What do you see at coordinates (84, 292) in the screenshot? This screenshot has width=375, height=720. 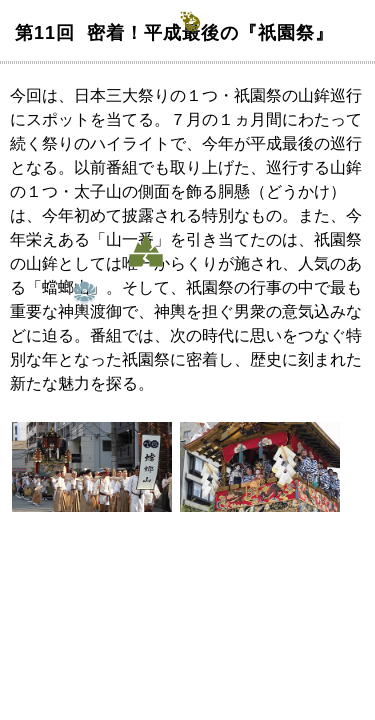 I see `oyster shell with pearl icon` at bounding box center [84, 292].